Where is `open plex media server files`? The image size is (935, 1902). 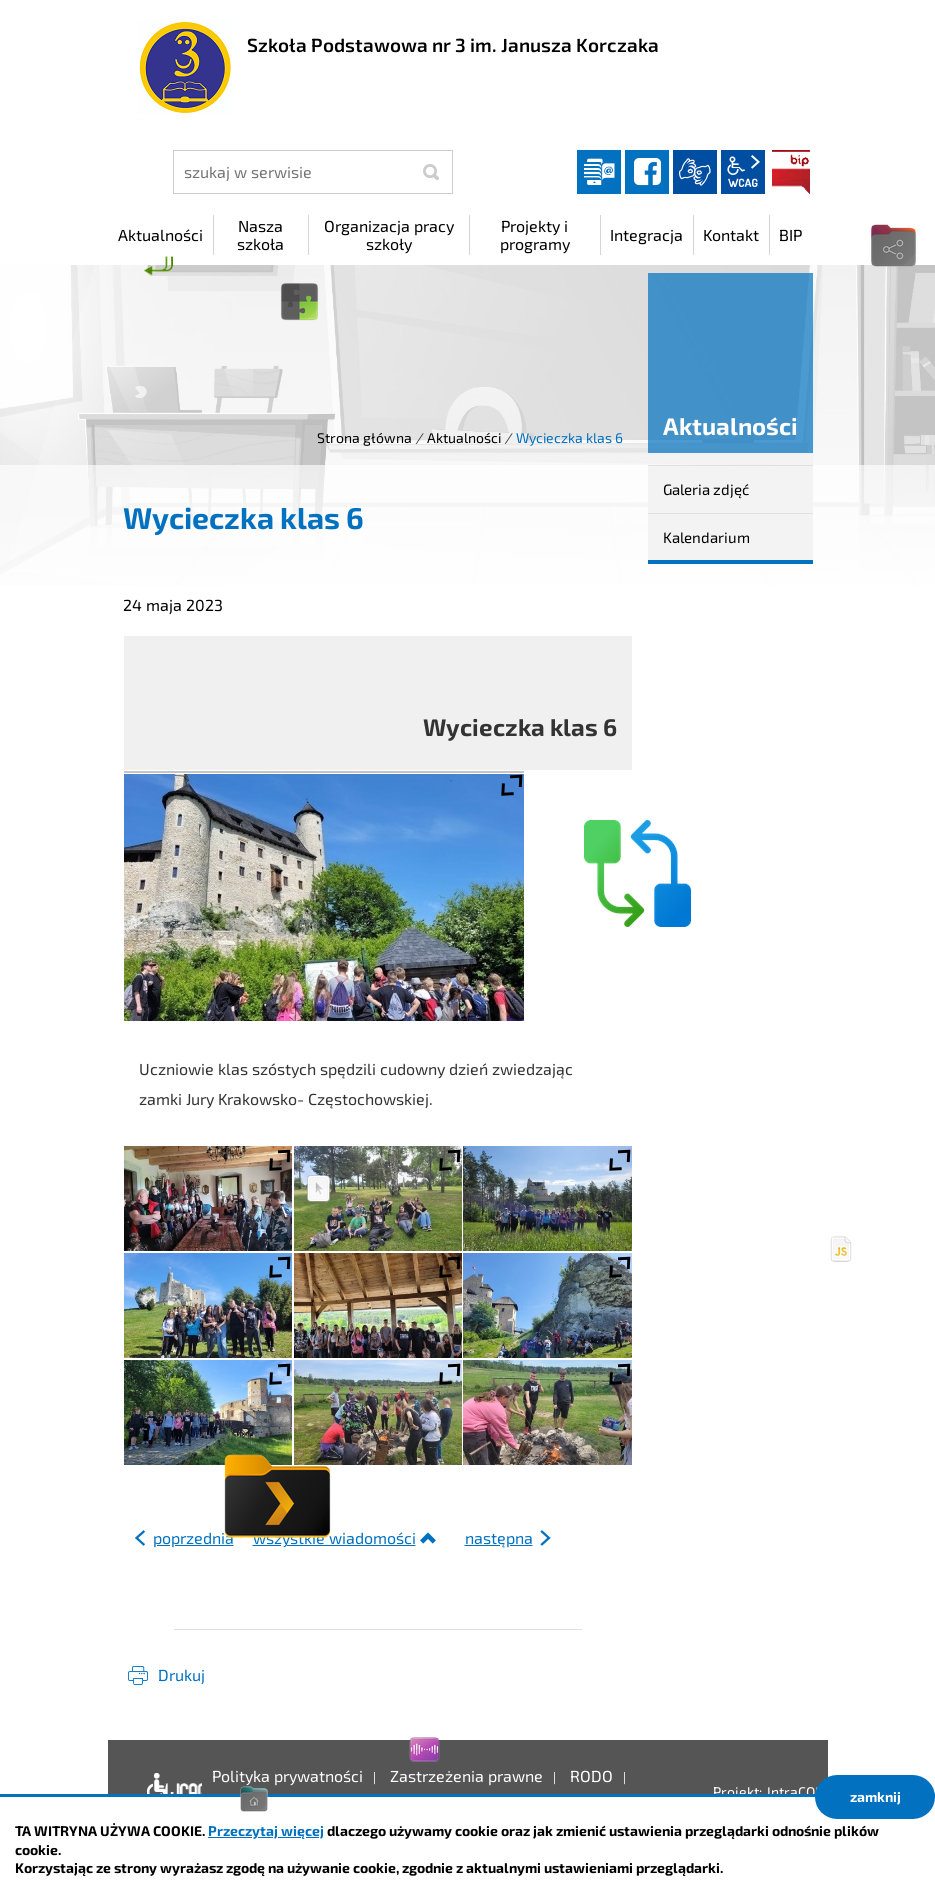 open plex media server files is located at coordinates (277, 1499).